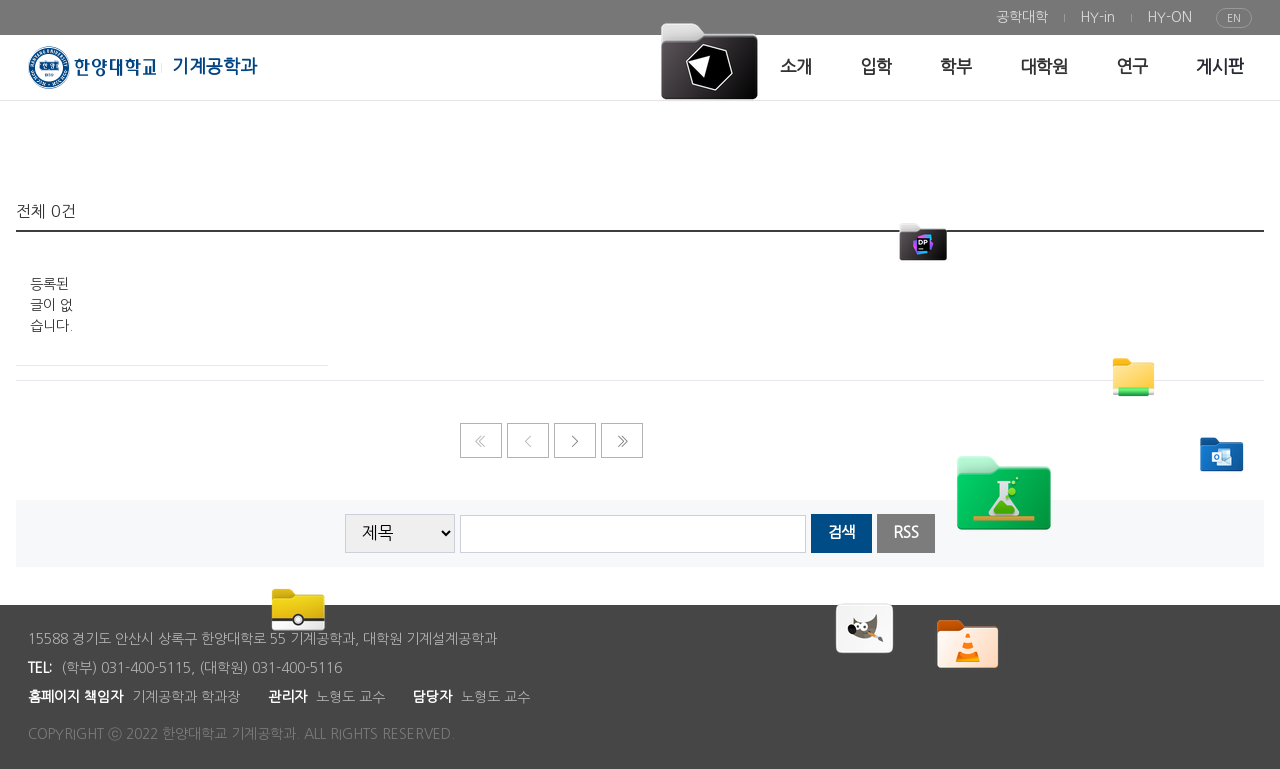  I want to click on open folder containing JetBrains dotPeek projects, so click(923, 243).